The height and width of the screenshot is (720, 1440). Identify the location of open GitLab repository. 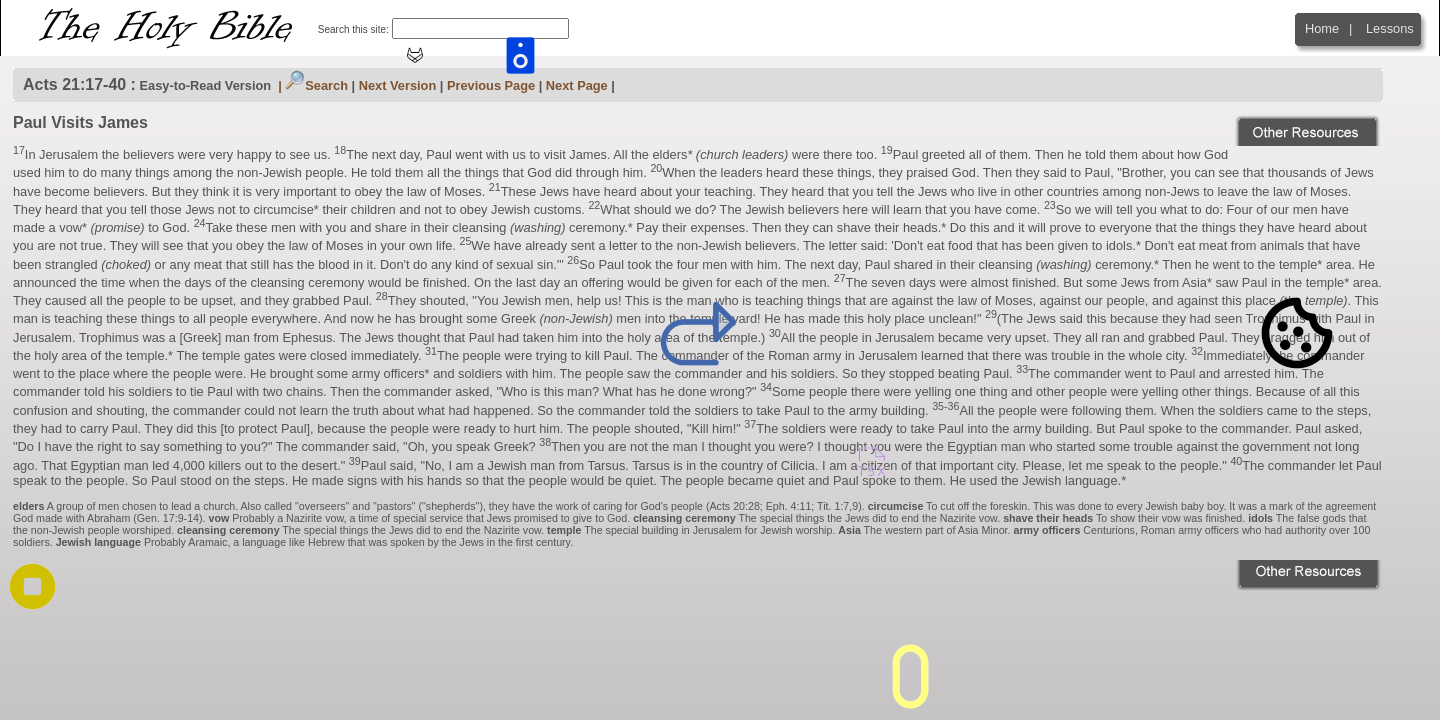
(415, 55).